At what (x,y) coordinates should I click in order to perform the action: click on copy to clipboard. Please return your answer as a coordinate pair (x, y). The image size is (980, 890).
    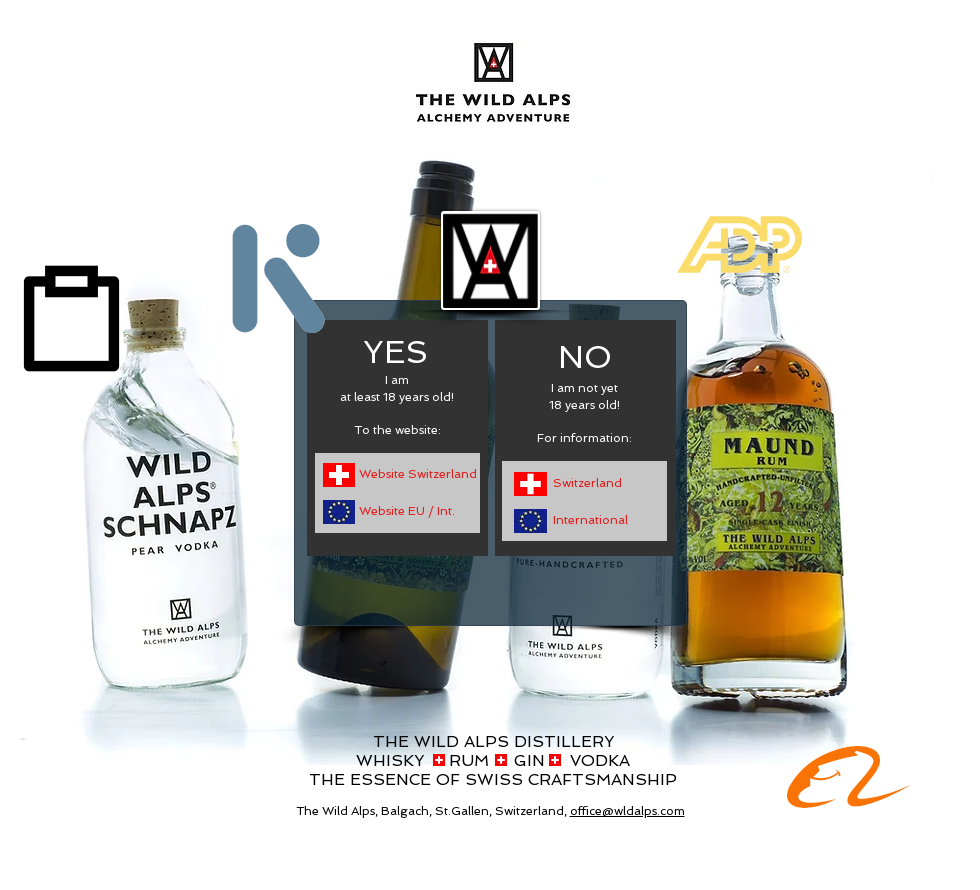
    Looking at the image, I should click on (71, 318).